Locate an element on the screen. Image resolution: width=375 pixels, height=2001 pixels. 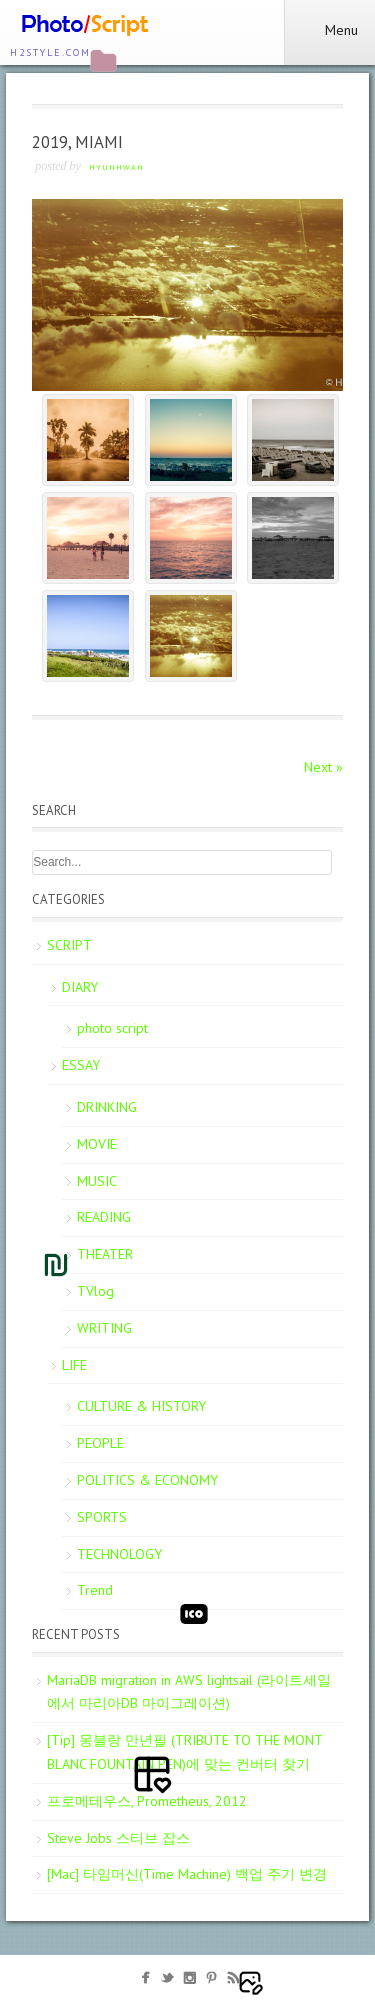
edit or modify a photo is located at coordinates (250, 1982).